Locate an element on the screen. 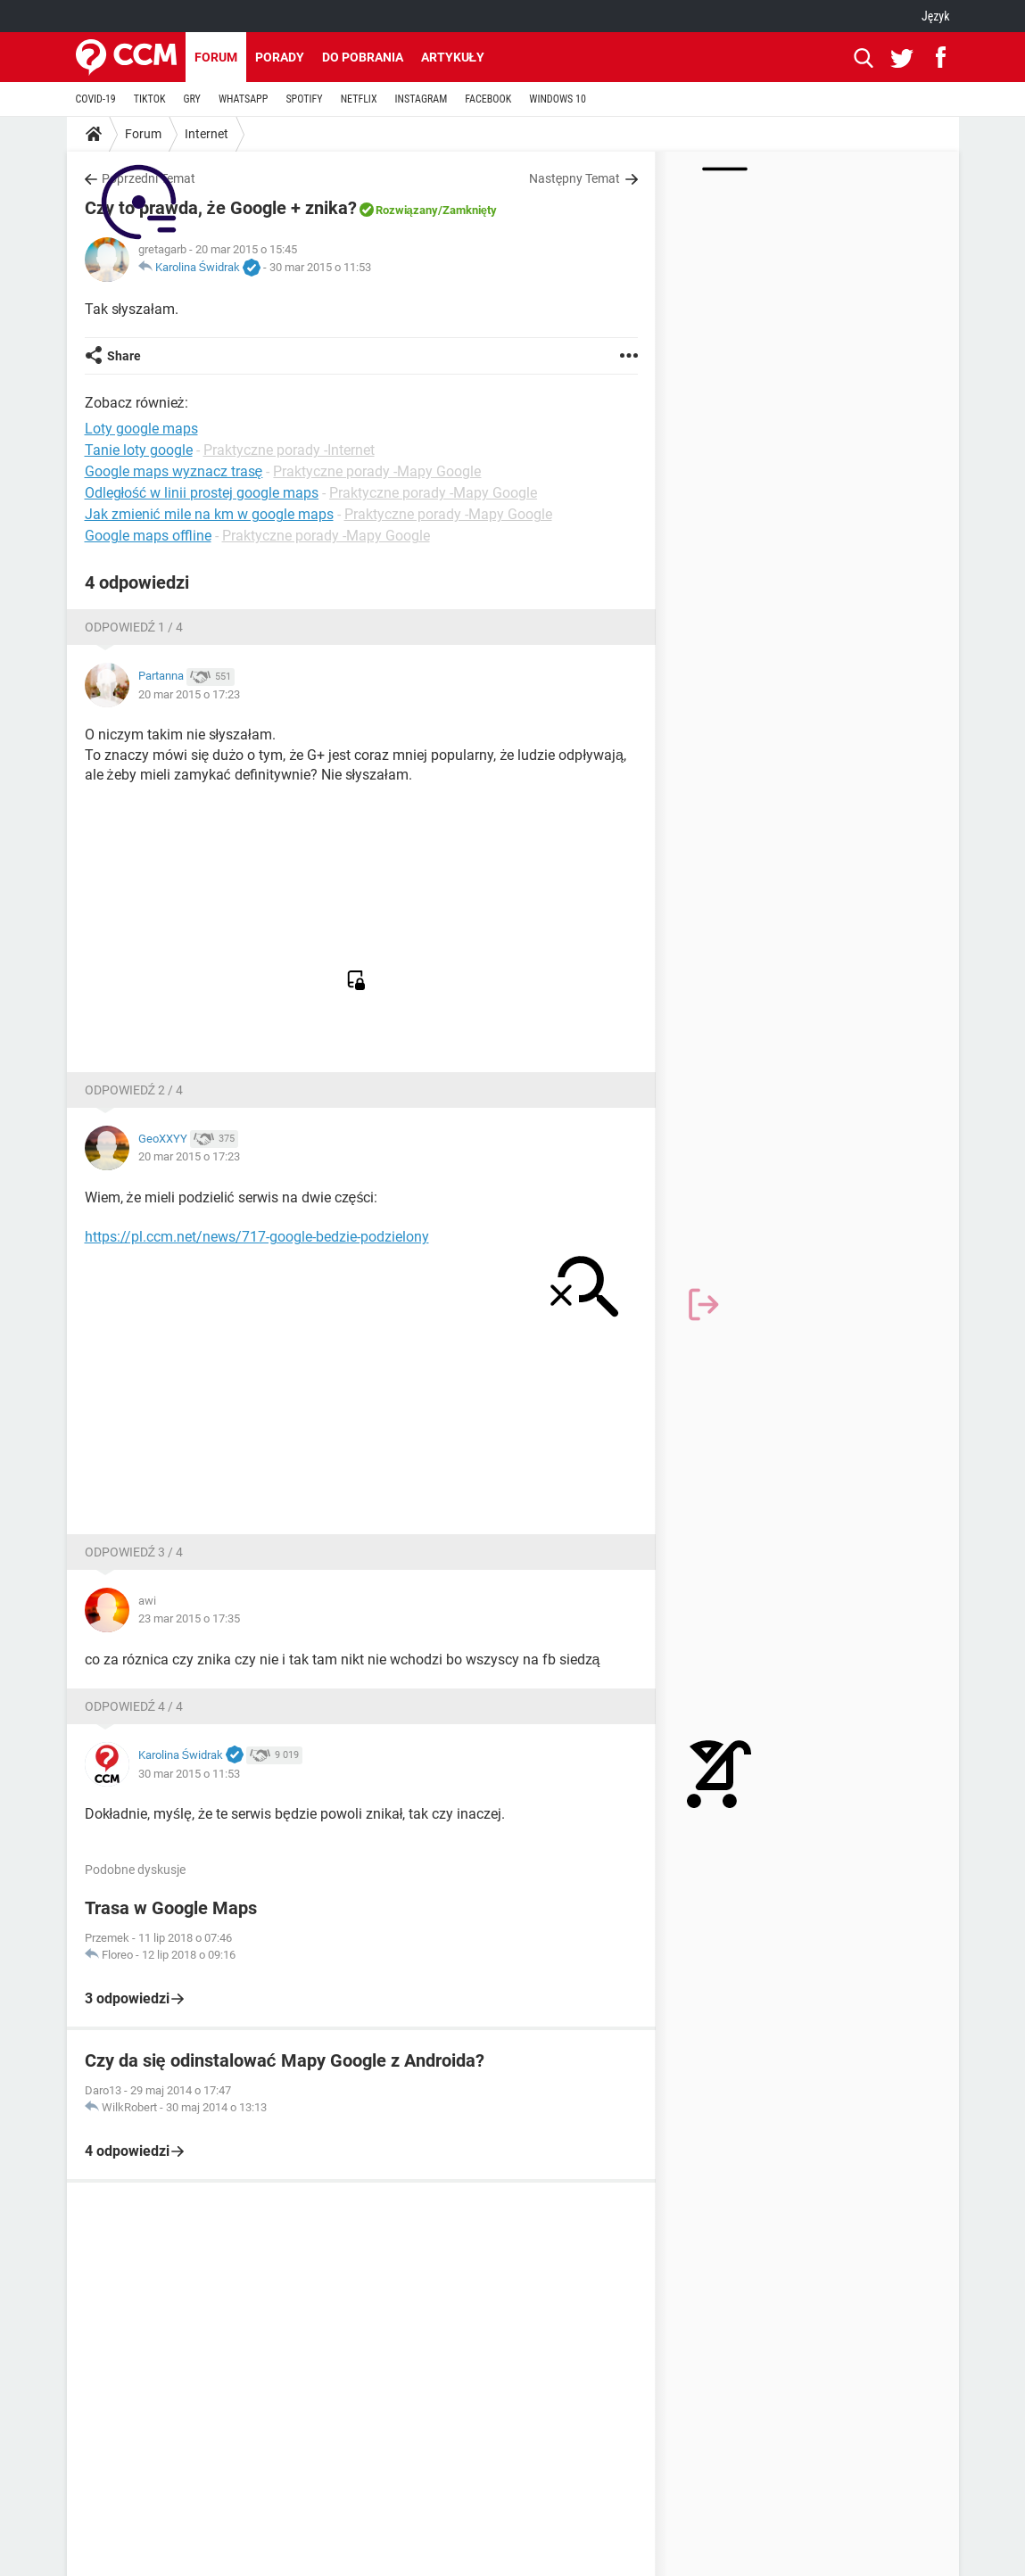 This screenshot has height=2576, width=1025. indicates a private or locked repository is located at coordinates (355, 980).